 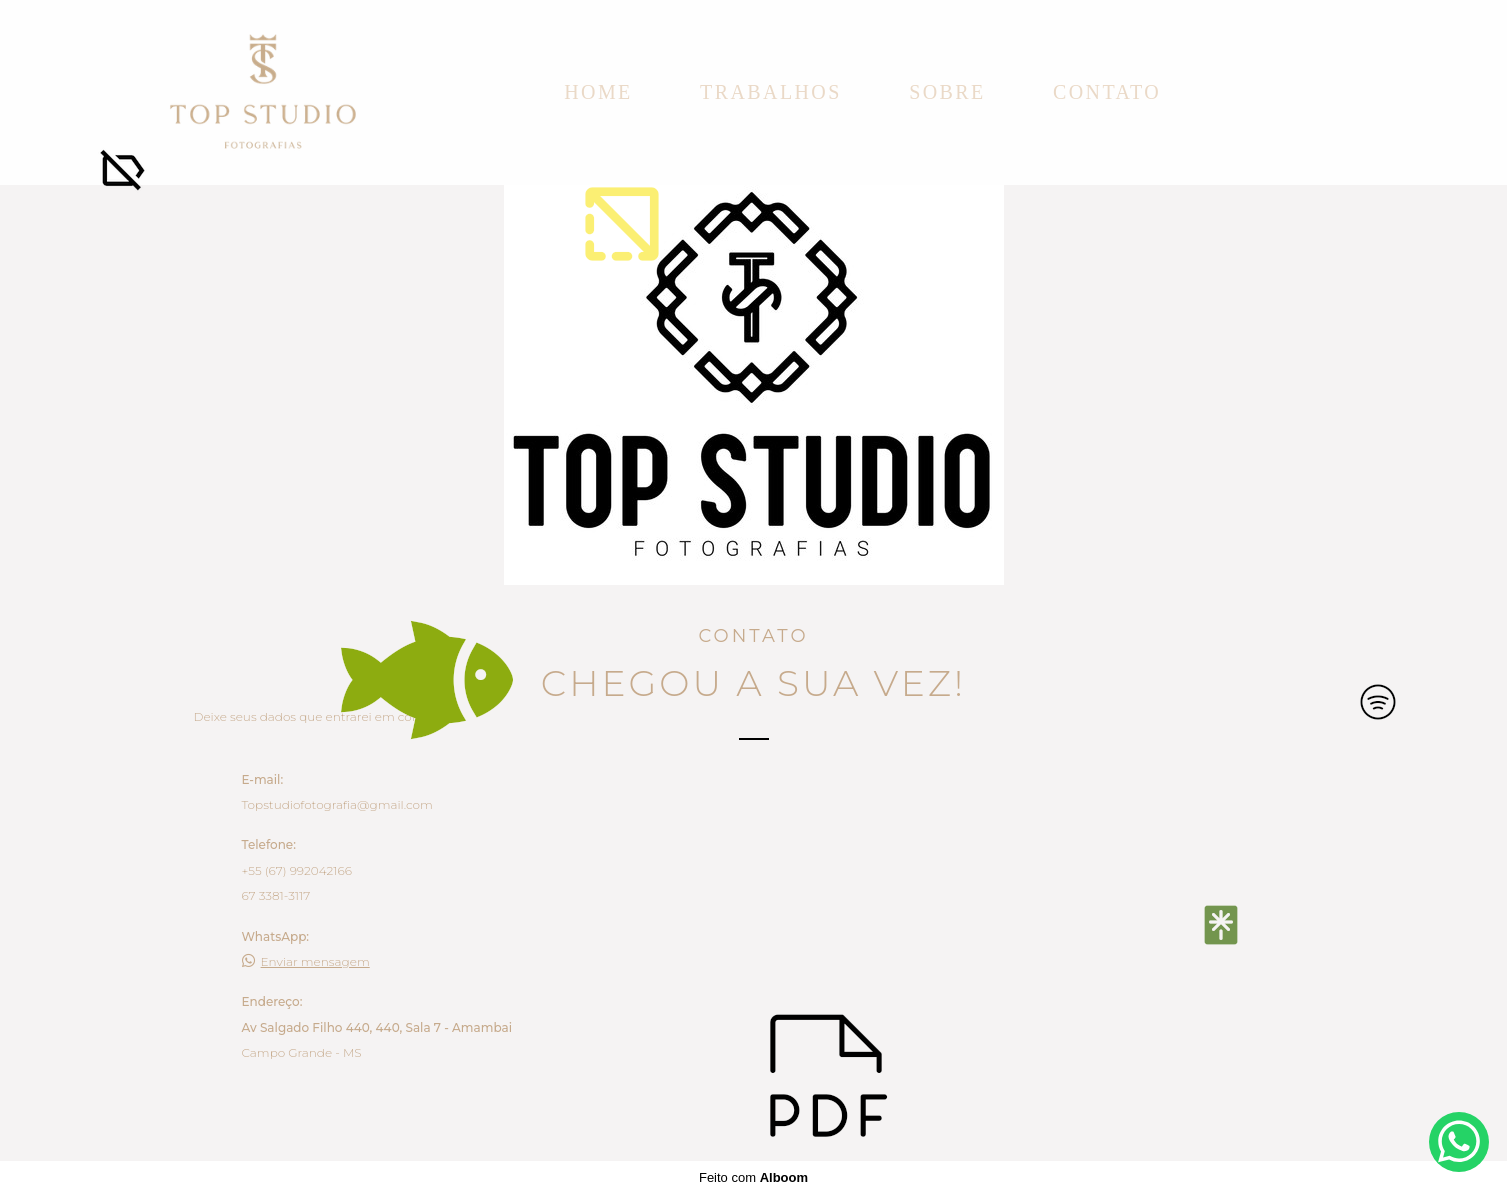 I want to click on access fishing or aquarium features, so click(x=427, y=680).